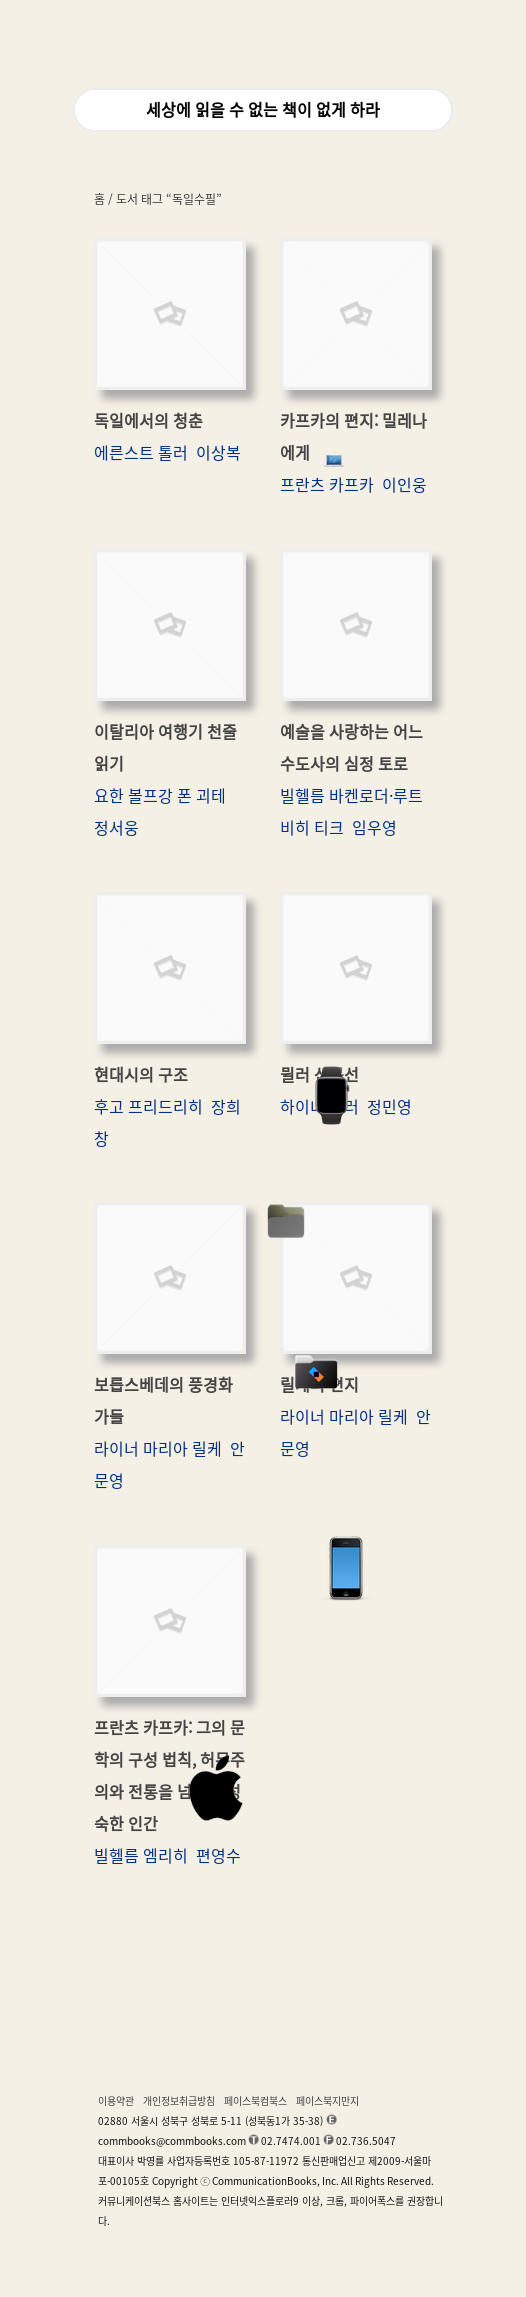  Describe the element at coordinates (334, 460) in the screenshot. I see `represents a macbook pro device in system settings` at that location.